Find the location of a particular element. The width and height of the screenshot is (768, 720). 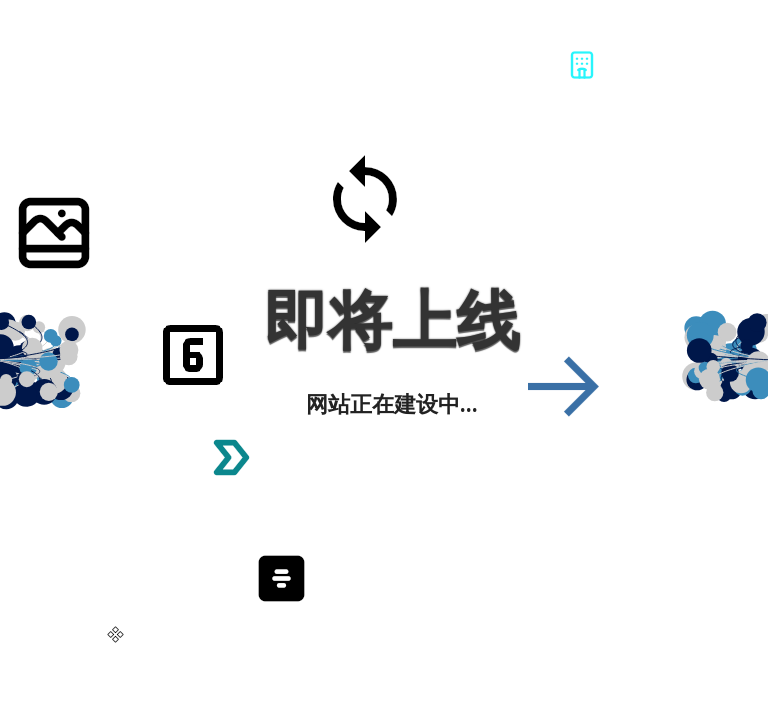

navigate to the next item or step is located at coordinates (231, 457).